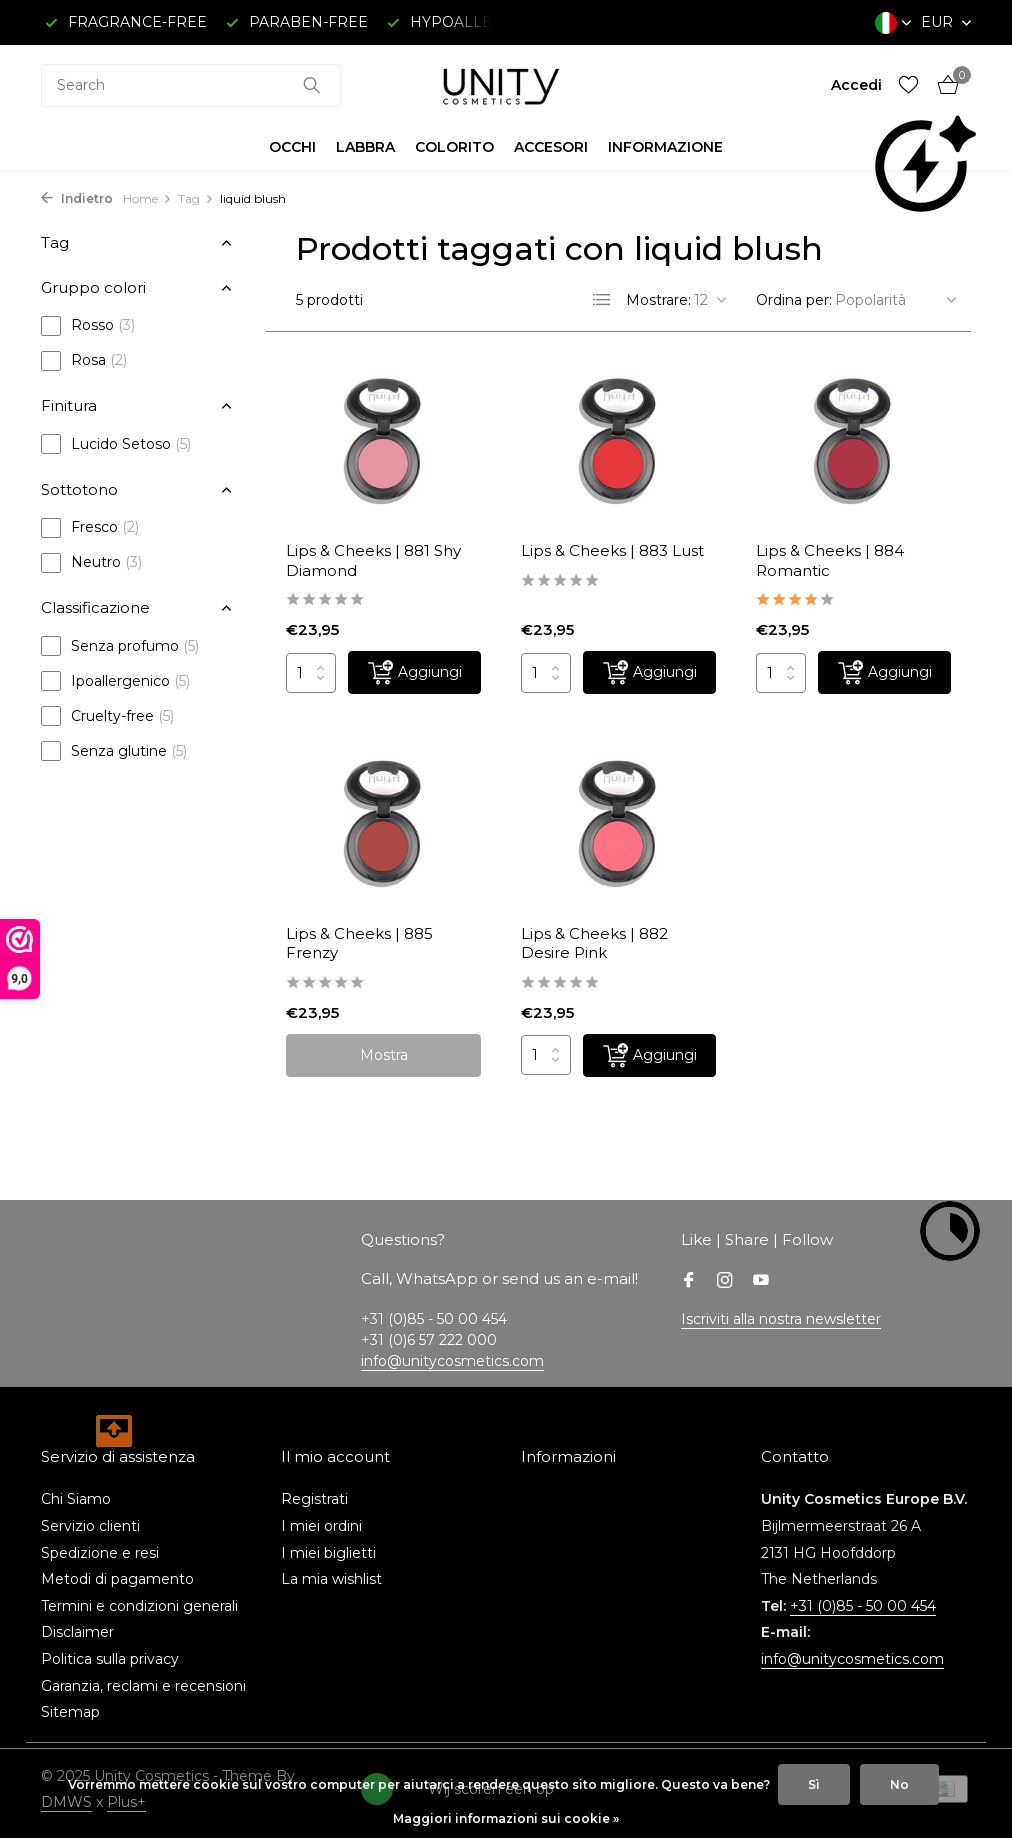  I want to click on indicates progress at approximately 25% completion, so click(950, 1231).